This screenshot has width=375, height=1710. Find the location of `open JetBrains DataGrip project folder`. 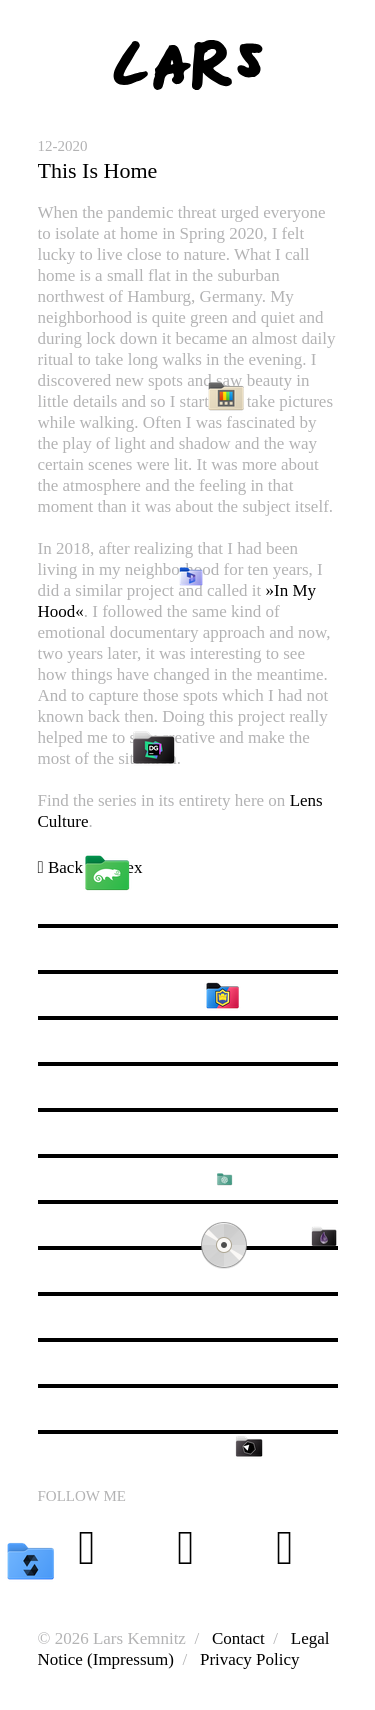

open JetBrains DataGrip project folder is located at coordinates (153, 748).